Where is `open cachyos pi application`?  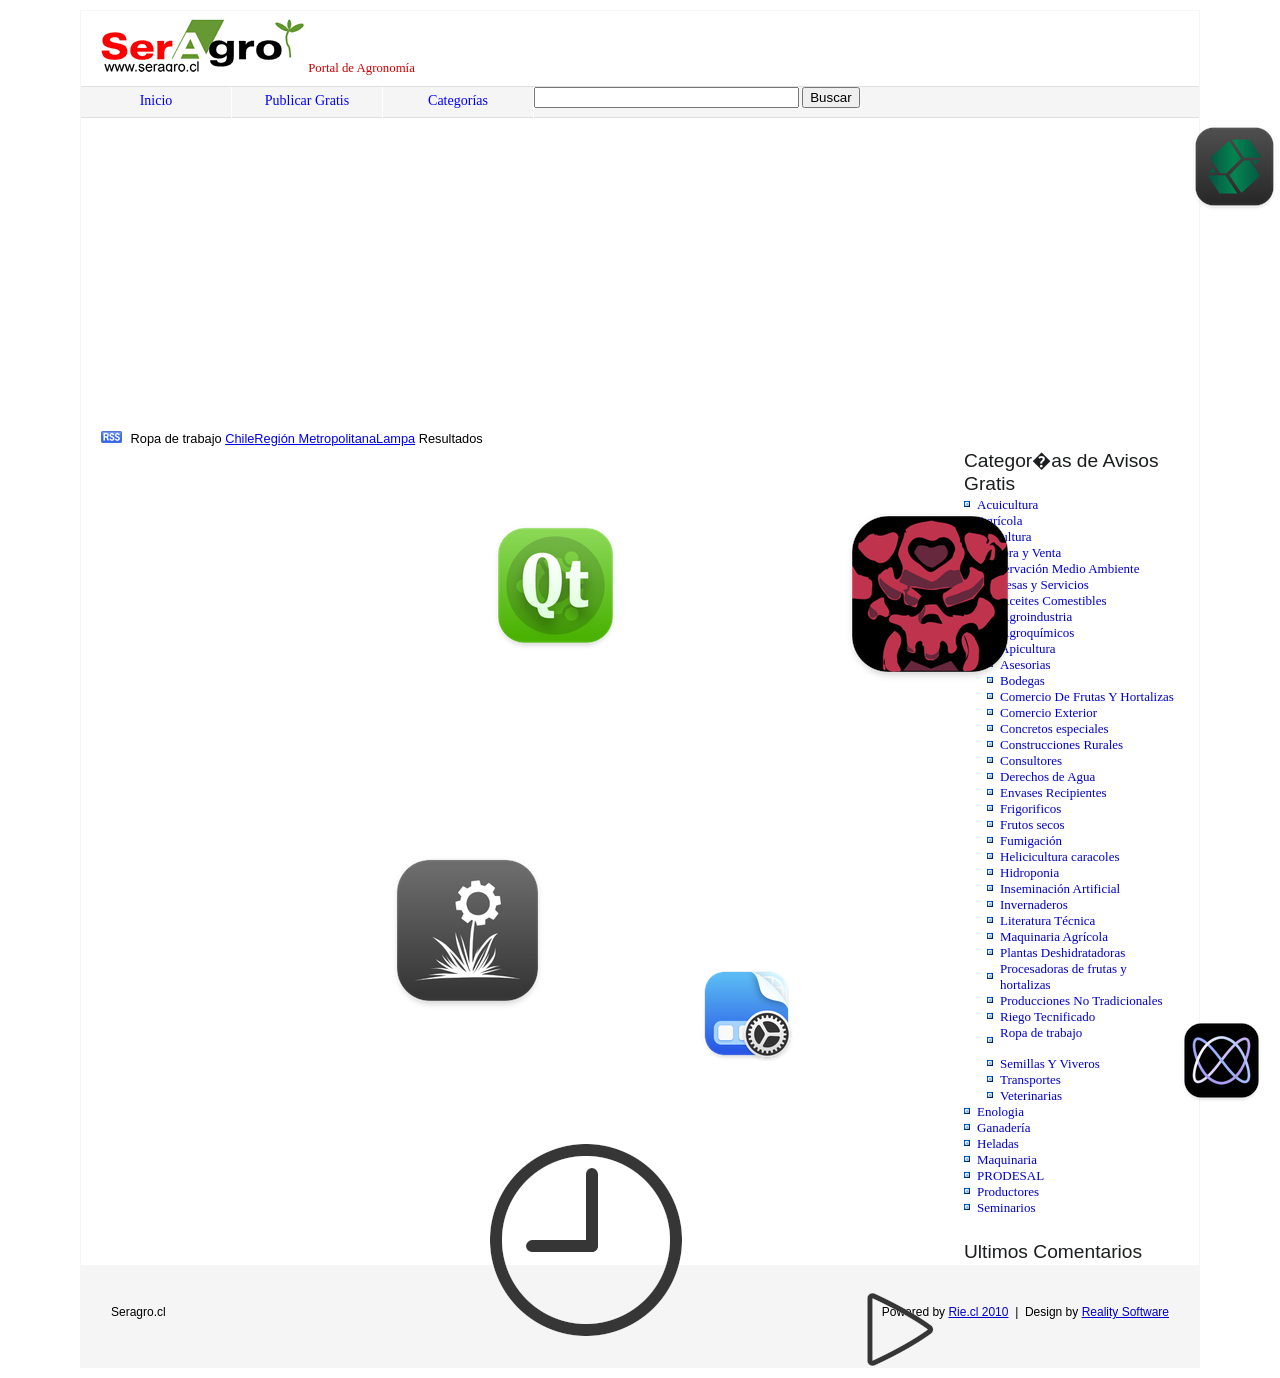
open cachyos pi application is located at coordinates (1234, 166).